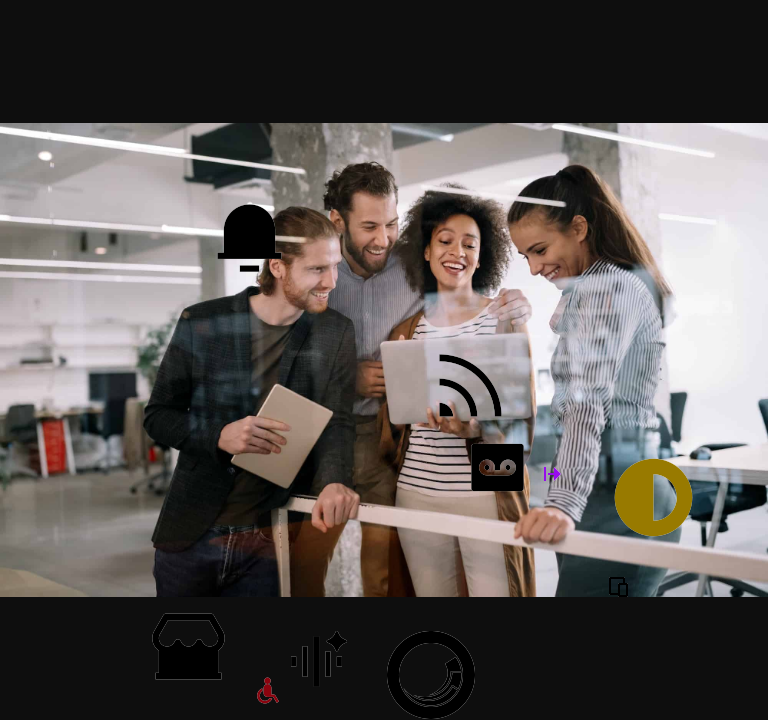  Describe the element at coordinates (249, 236) in the screenshot. I see `notification or alert indicator` at that location.